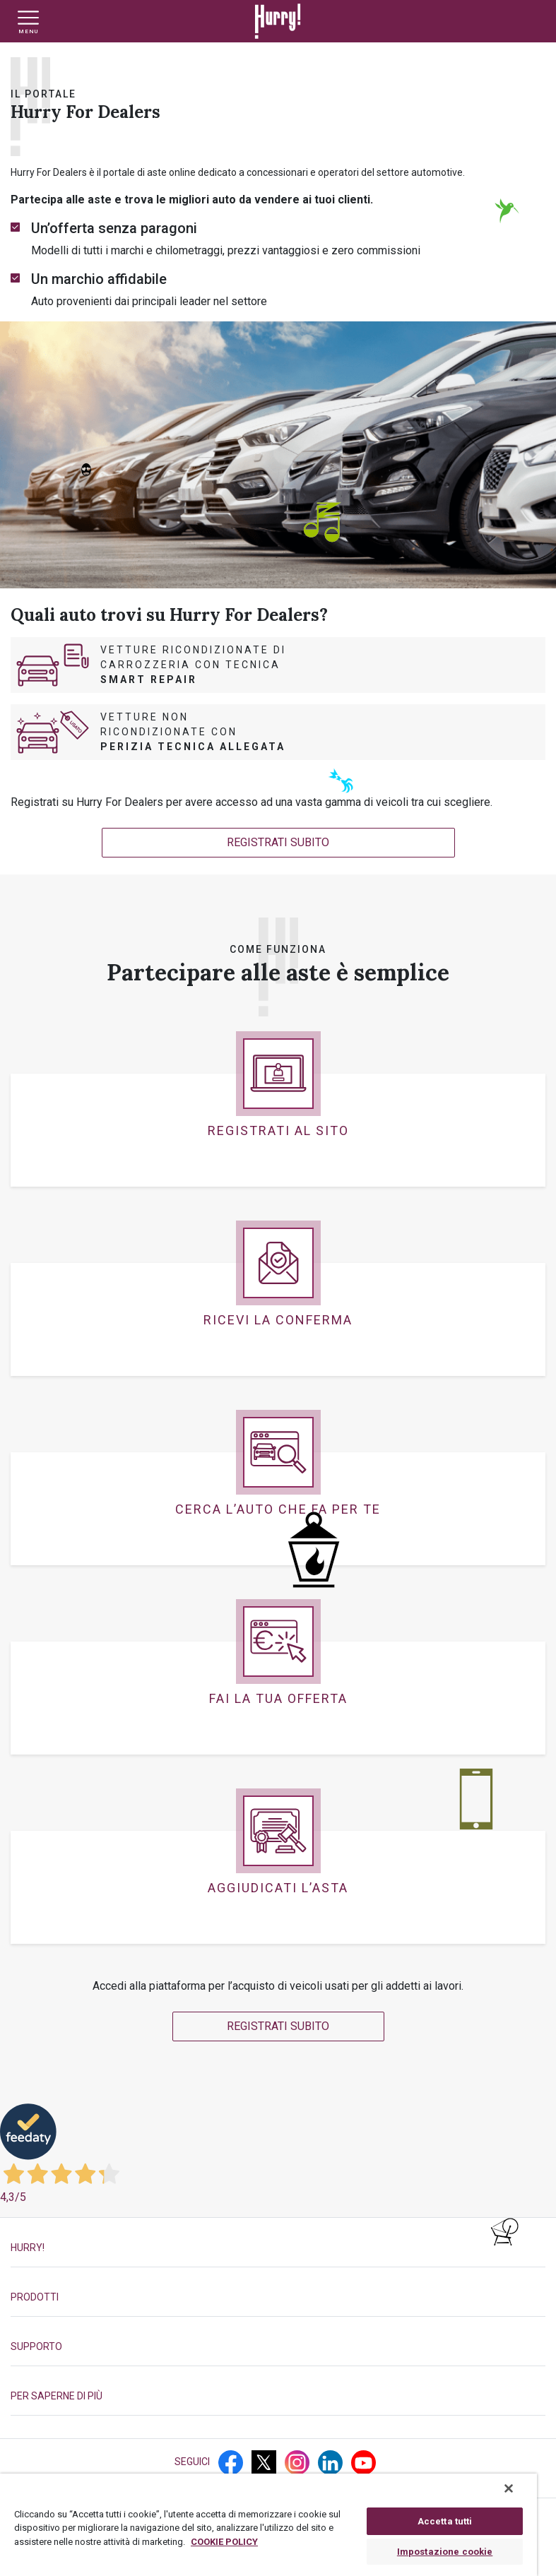  Describe the element at coordinates (504, 2232) in the screenshot. I see `spinning wheel crafting or fiber arts activity` at that location.